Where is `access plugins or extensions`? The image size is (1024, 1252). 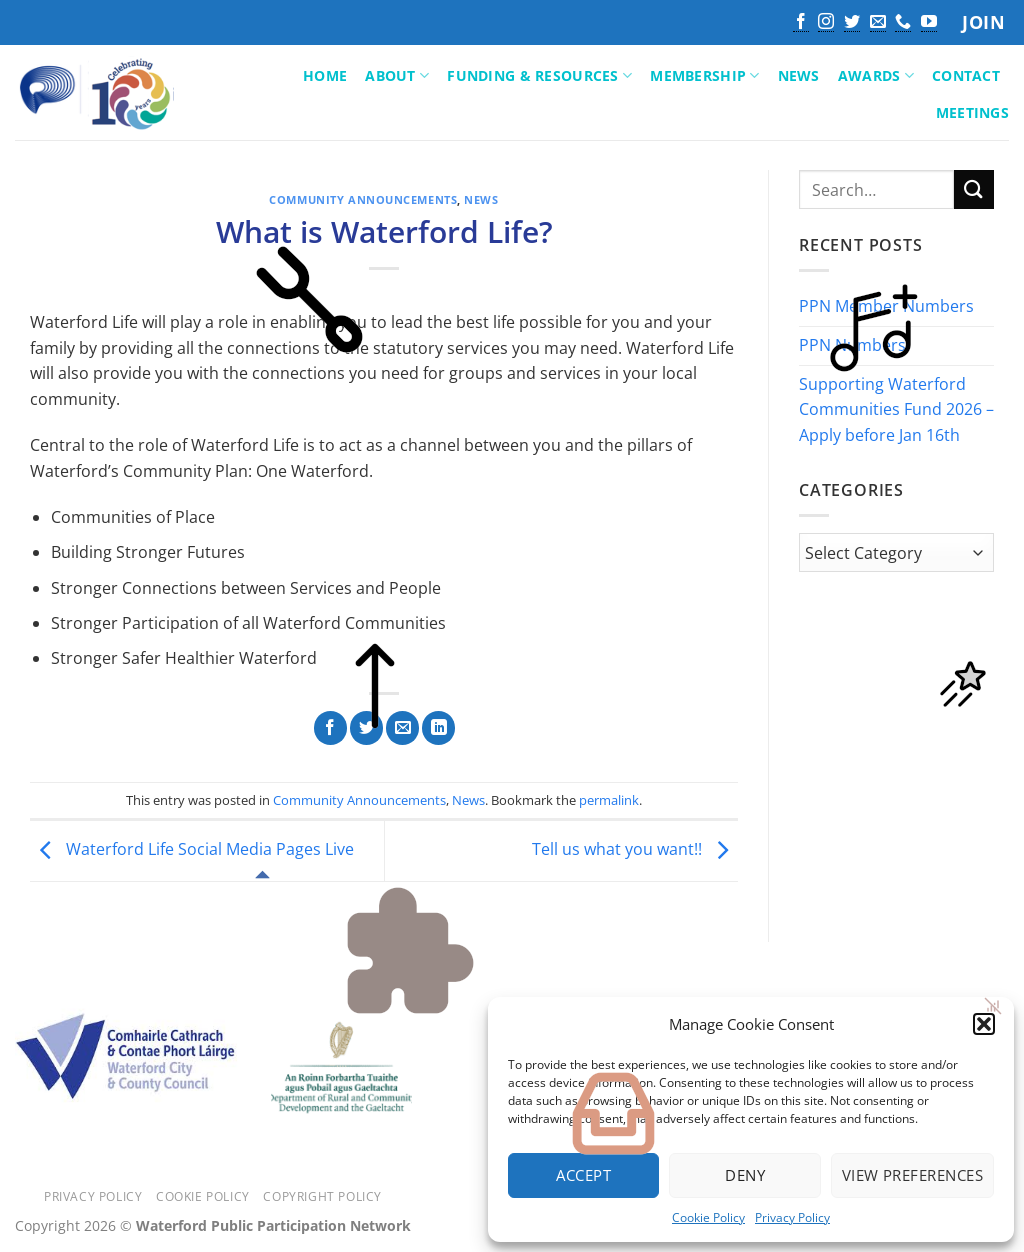 access plugins or extensions is located at coordinates (410, 950).